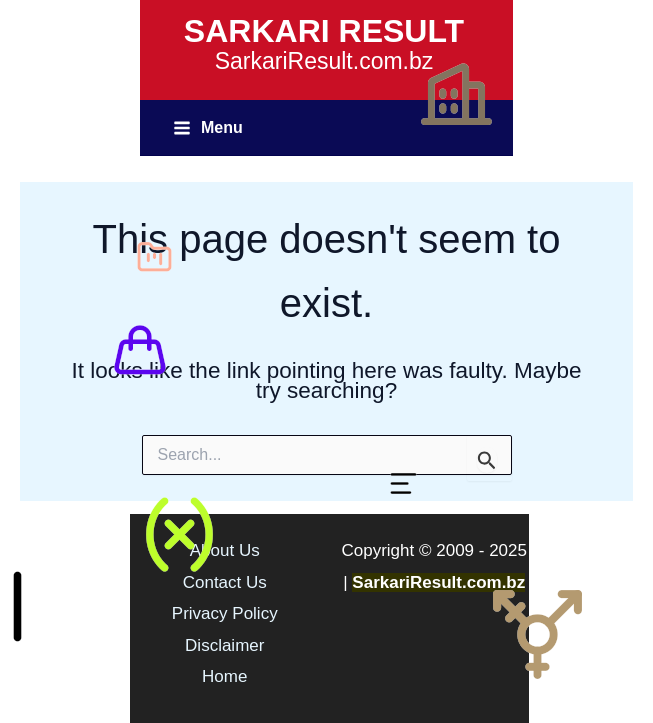  Describe the element at coordinates (456, 96) in the screenshot. I see `view nearby buildings or offices` at that location.